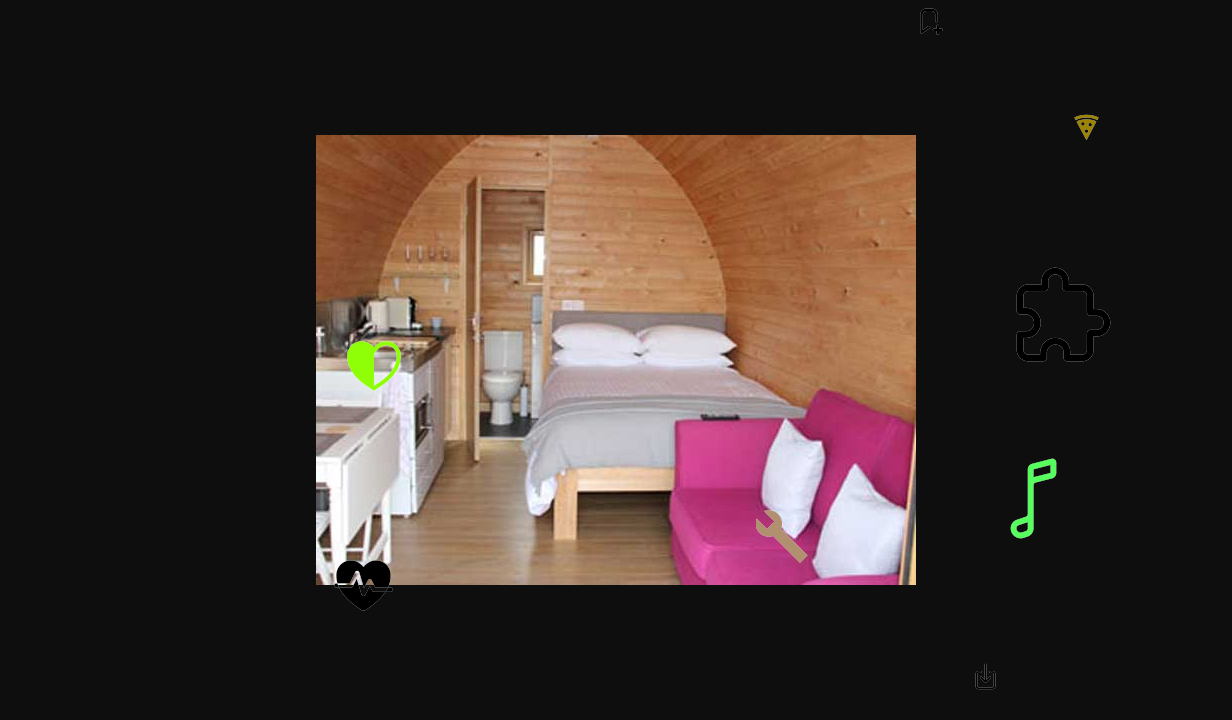 The width and height of the screenshot is (1232, 720). What do you see at coordinates (363, 585) in the screenshot?
I see `view fitness or health tracking data` at bounding box center [363, 585].